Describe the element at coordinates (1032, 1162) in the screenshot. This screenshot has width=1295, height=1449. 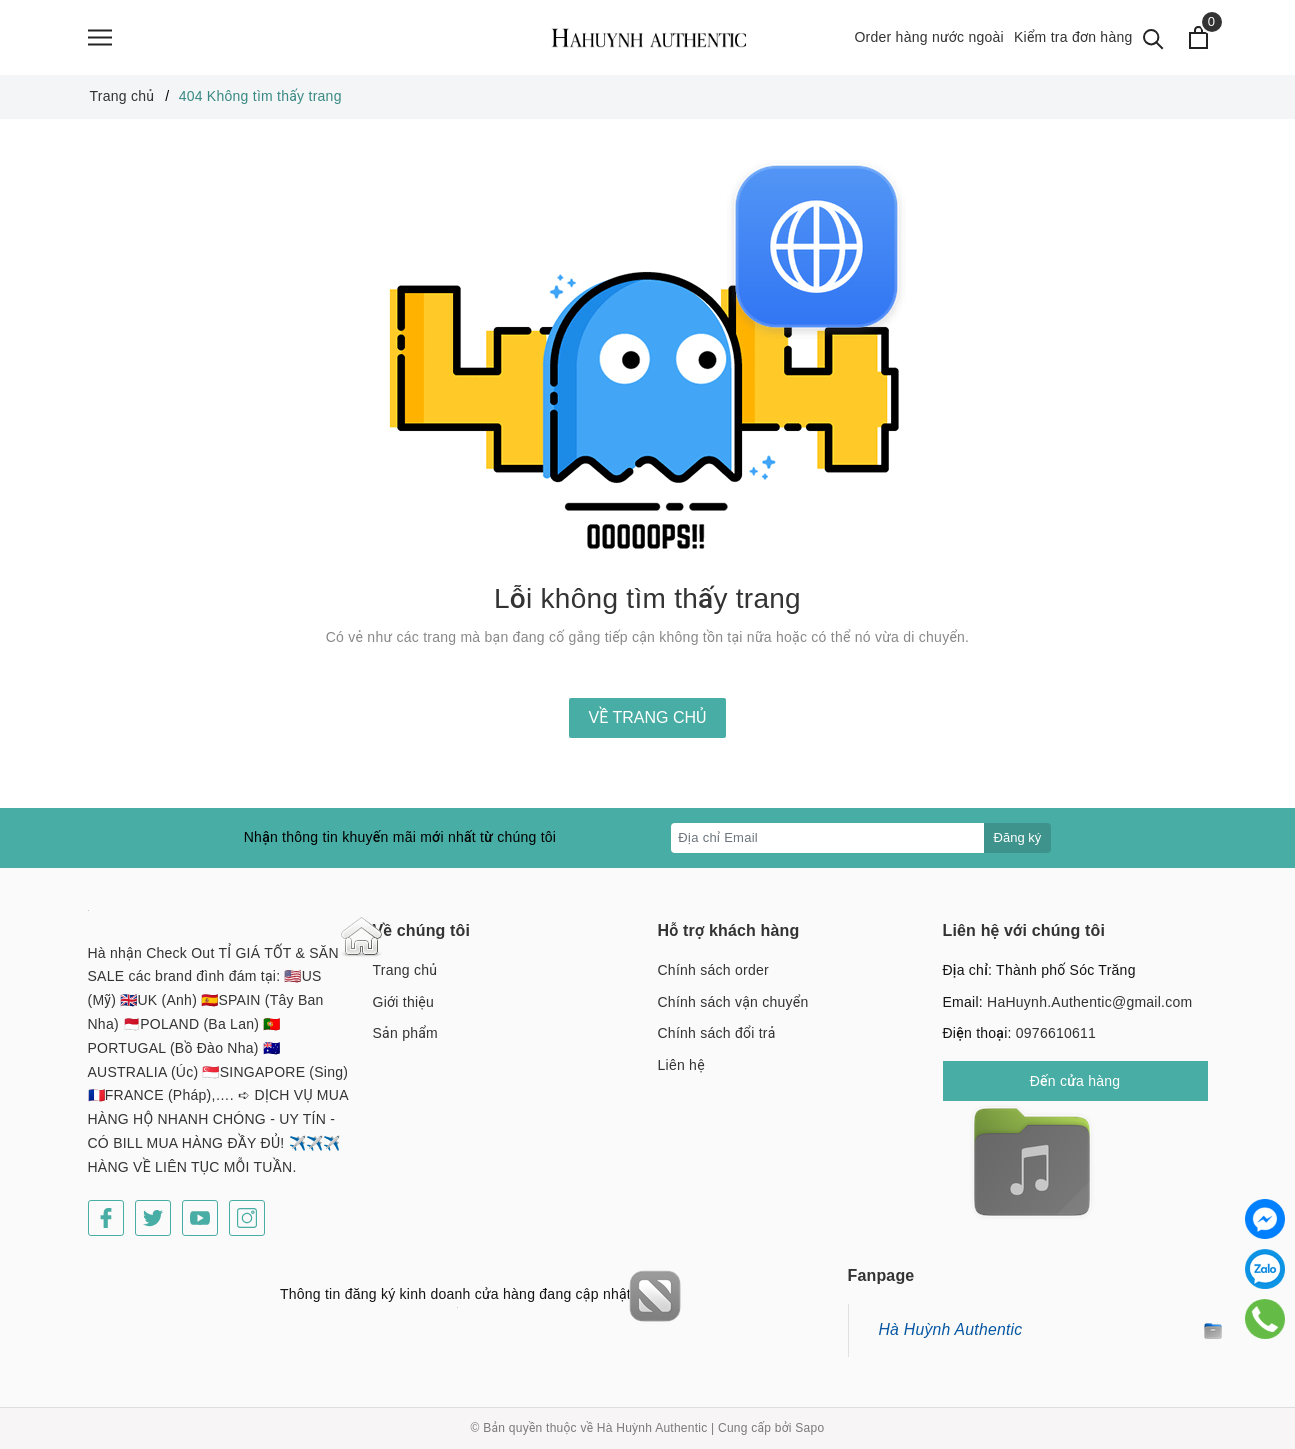
I see `open your music folder` at that location.